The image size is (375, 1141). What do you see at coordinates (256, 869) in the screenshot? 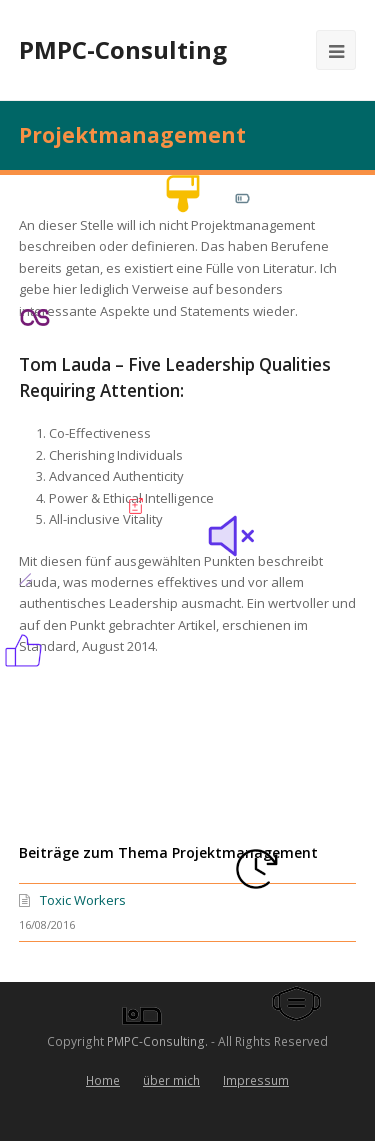
I see `restore to a previous version` at bounding box center [256, 869].